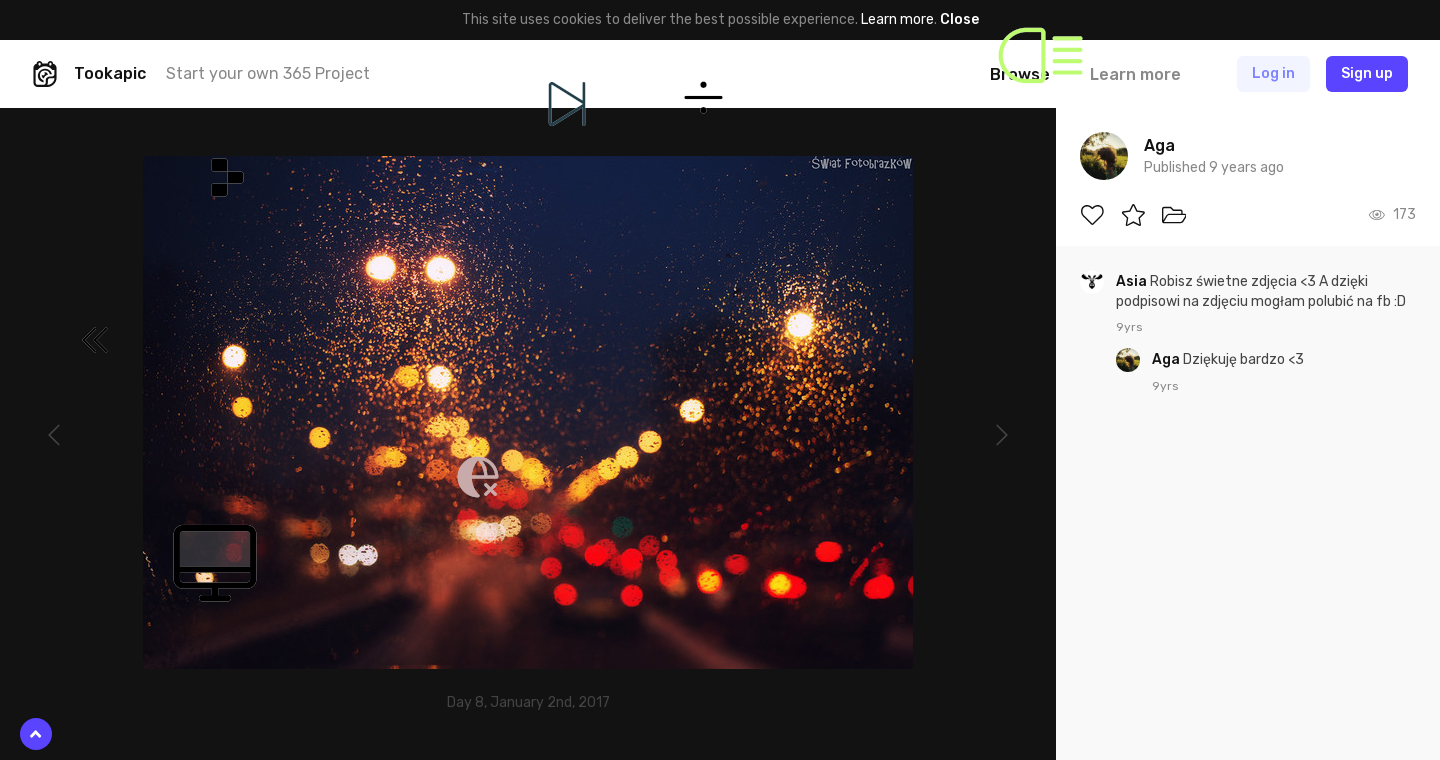 The image size is (1440, 760). Describe the element at coordinates (478, 477) in the screenshot. I see `no internet connection` at that location.